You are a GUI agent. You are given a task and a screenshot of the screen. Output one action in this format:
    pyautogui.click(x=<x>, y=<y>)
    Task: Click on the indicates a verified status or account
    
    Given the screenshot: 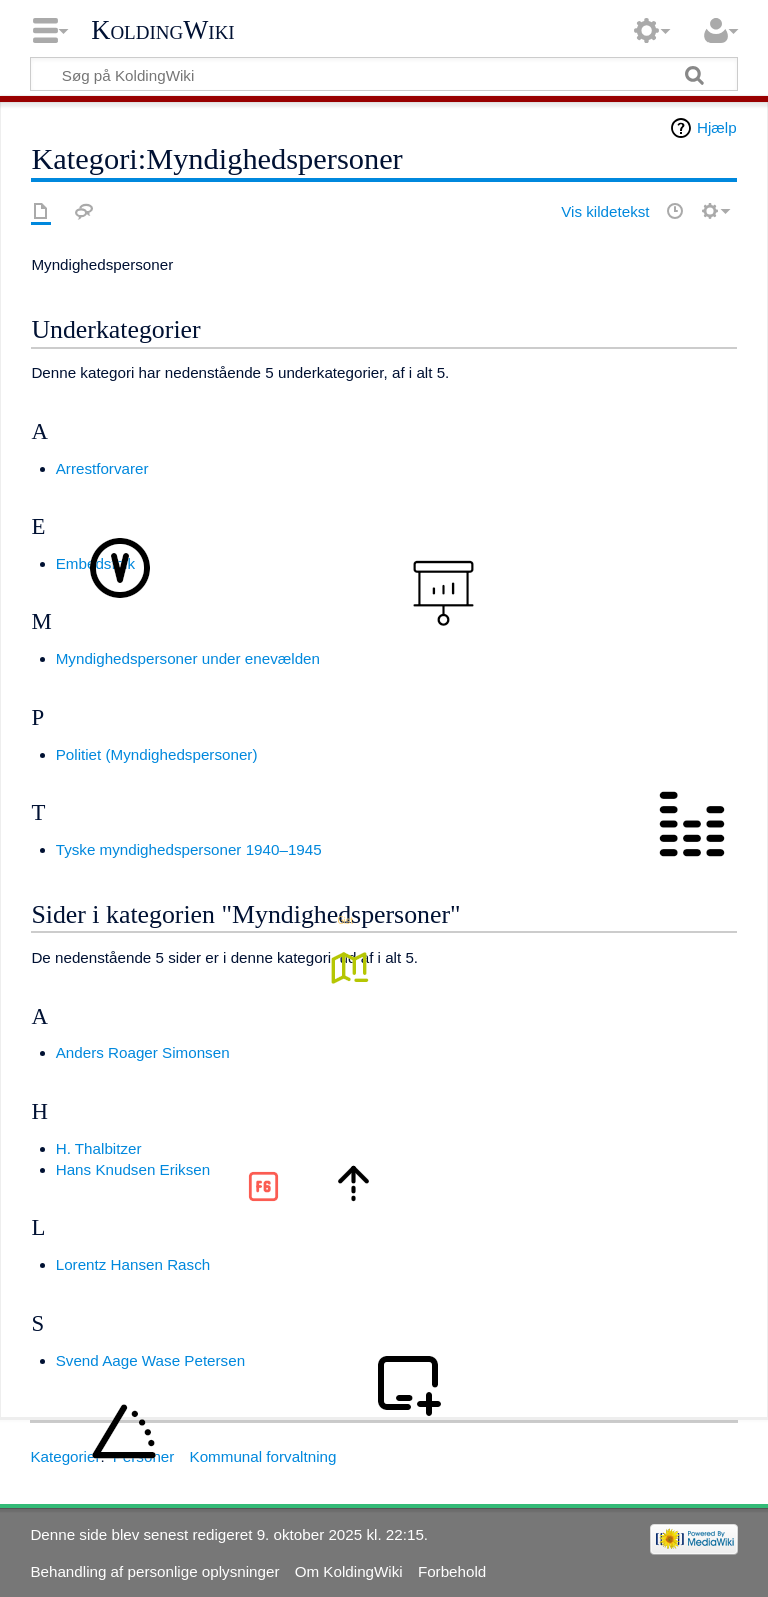 What is the action you would take?
    pyautogui.click(x=120, y=568)
    